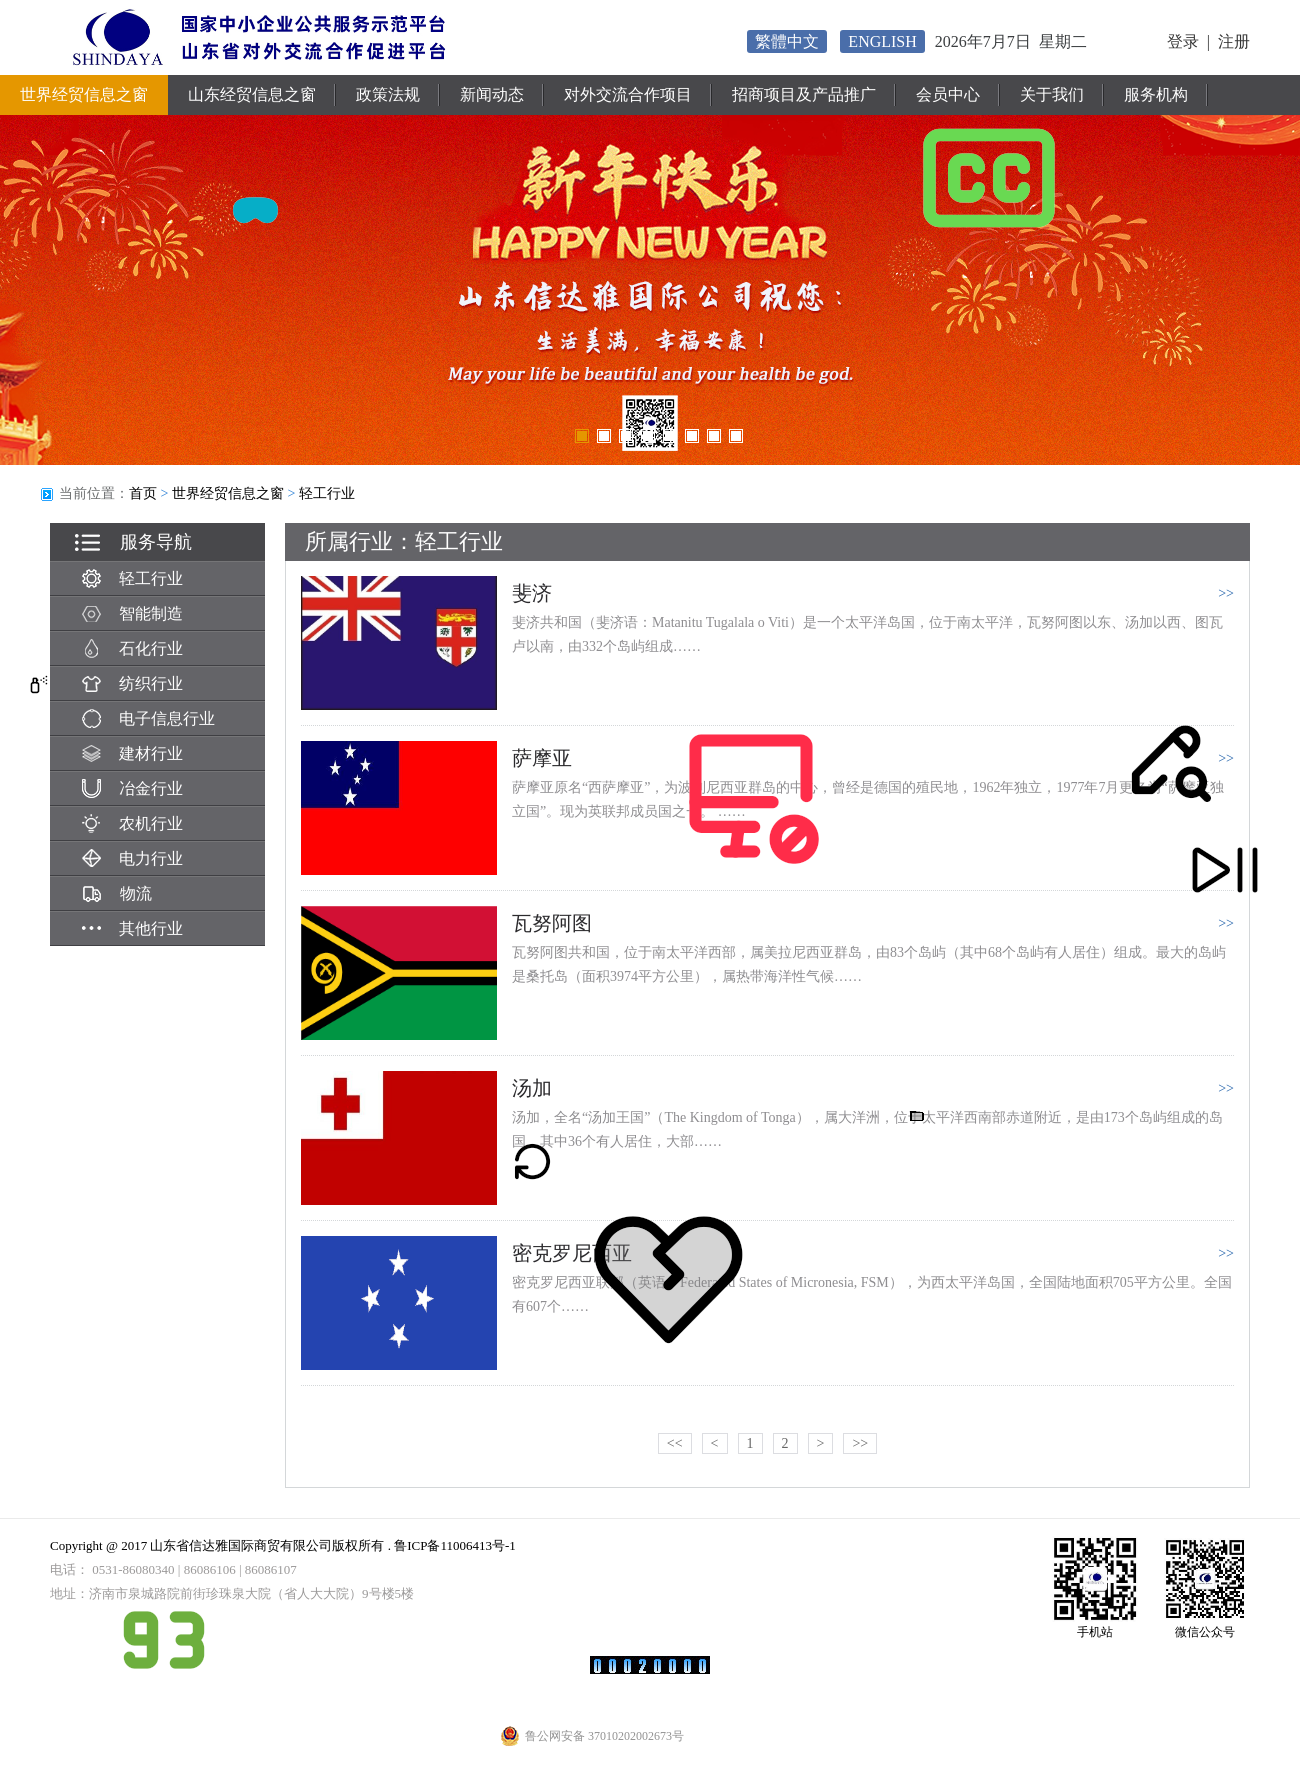  What do you see at coordinates (917, 1116) in the screenshot?
I see `open folder to view contents` at bounding box center [917, 1116].